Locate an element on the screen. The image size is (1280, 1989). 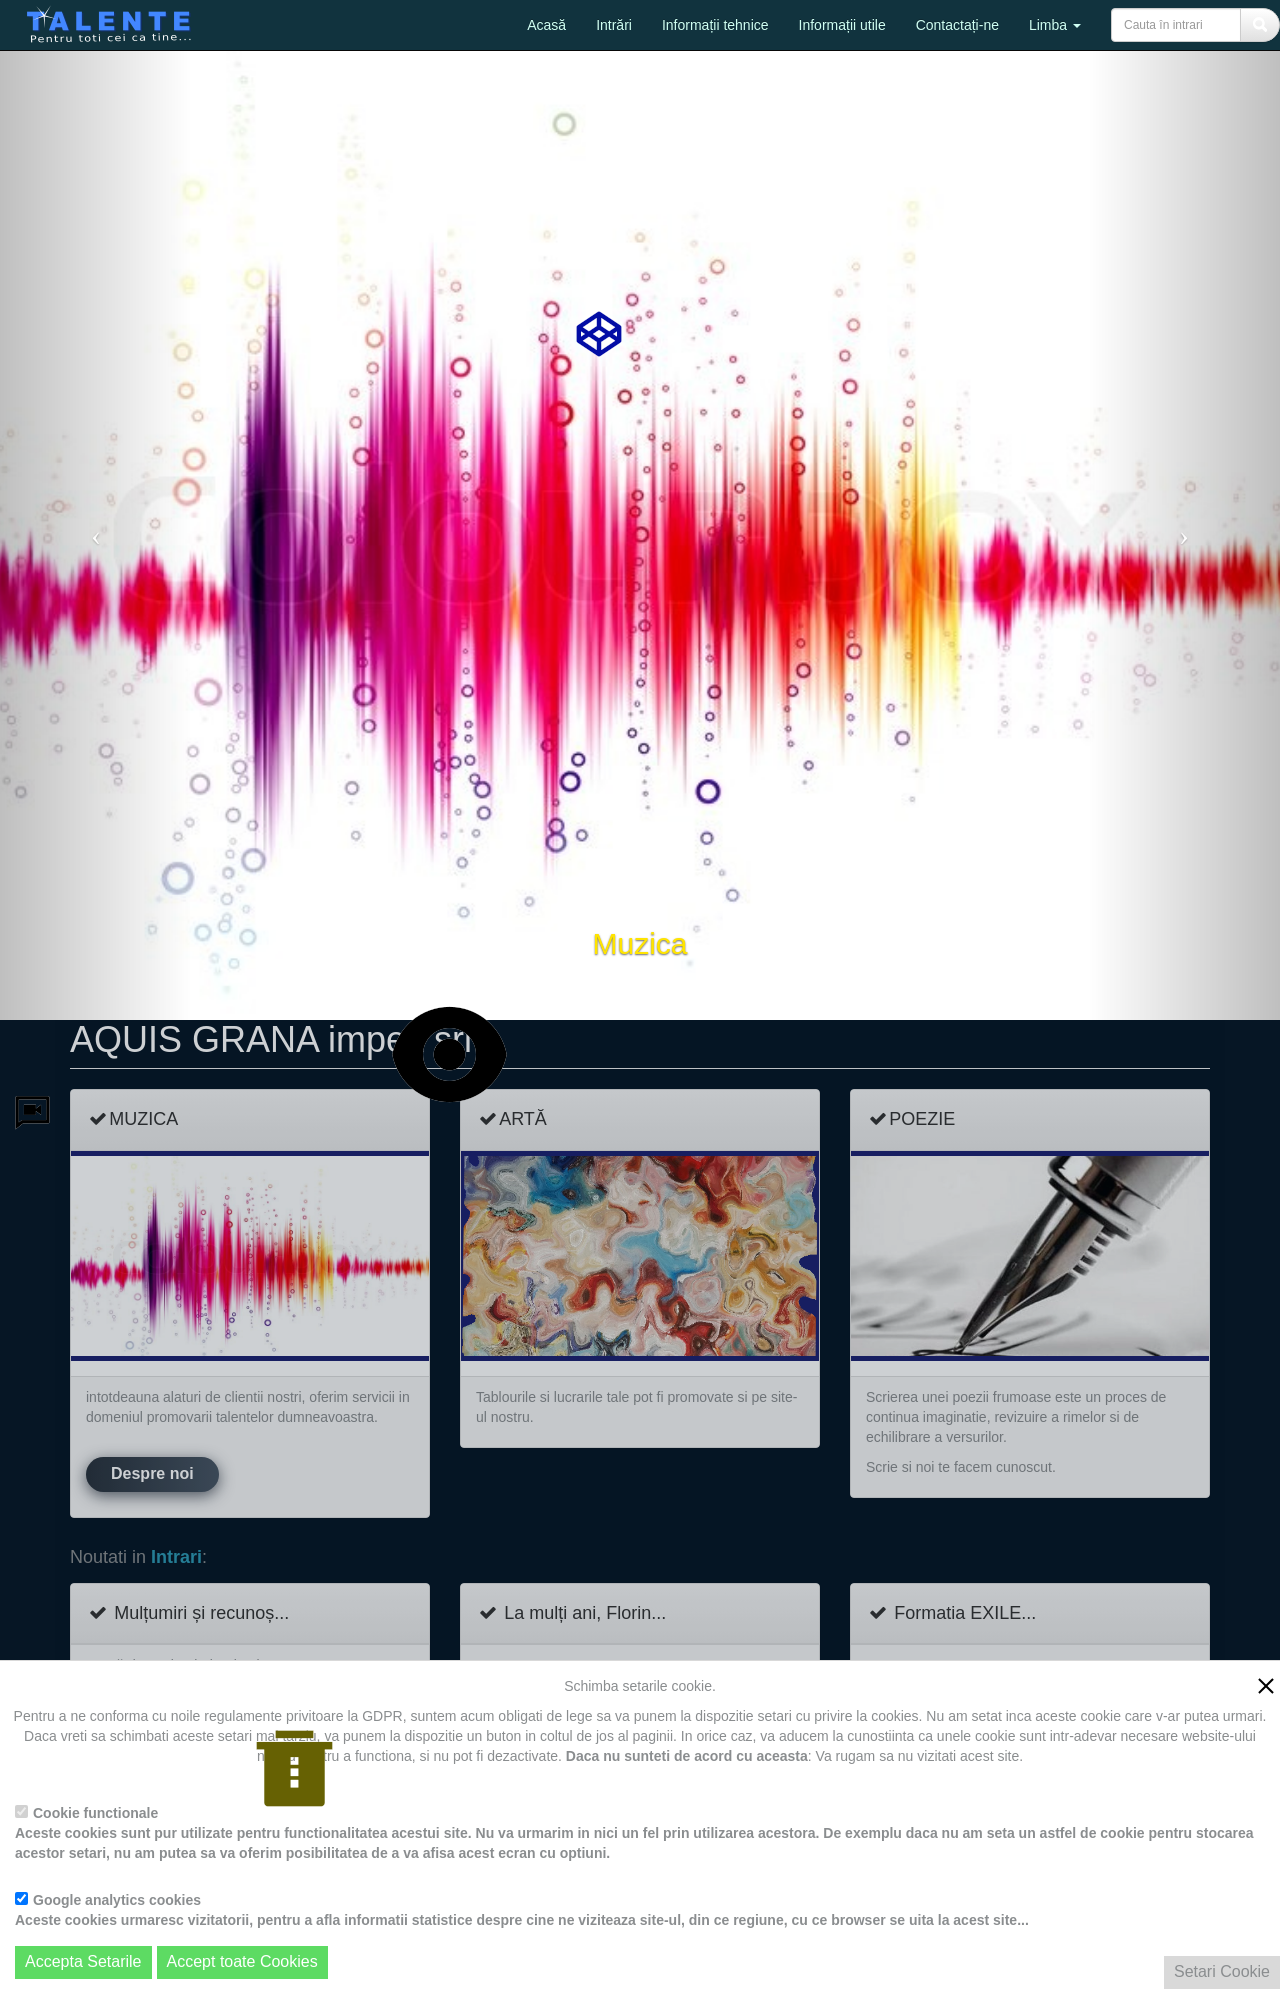
start a video chat conversation is located at coordinates (32, 1111).